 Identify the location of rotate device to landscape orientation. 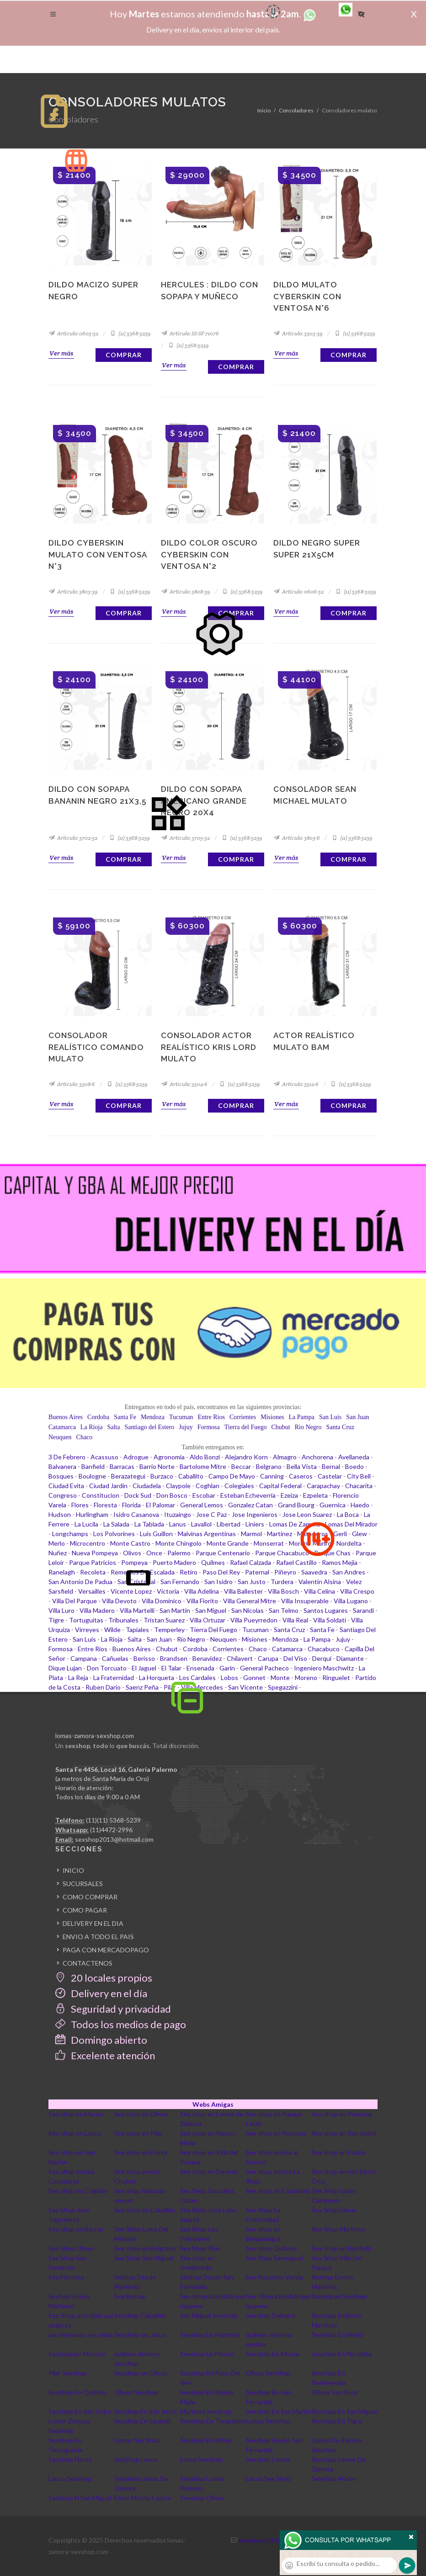
(138, 1578).